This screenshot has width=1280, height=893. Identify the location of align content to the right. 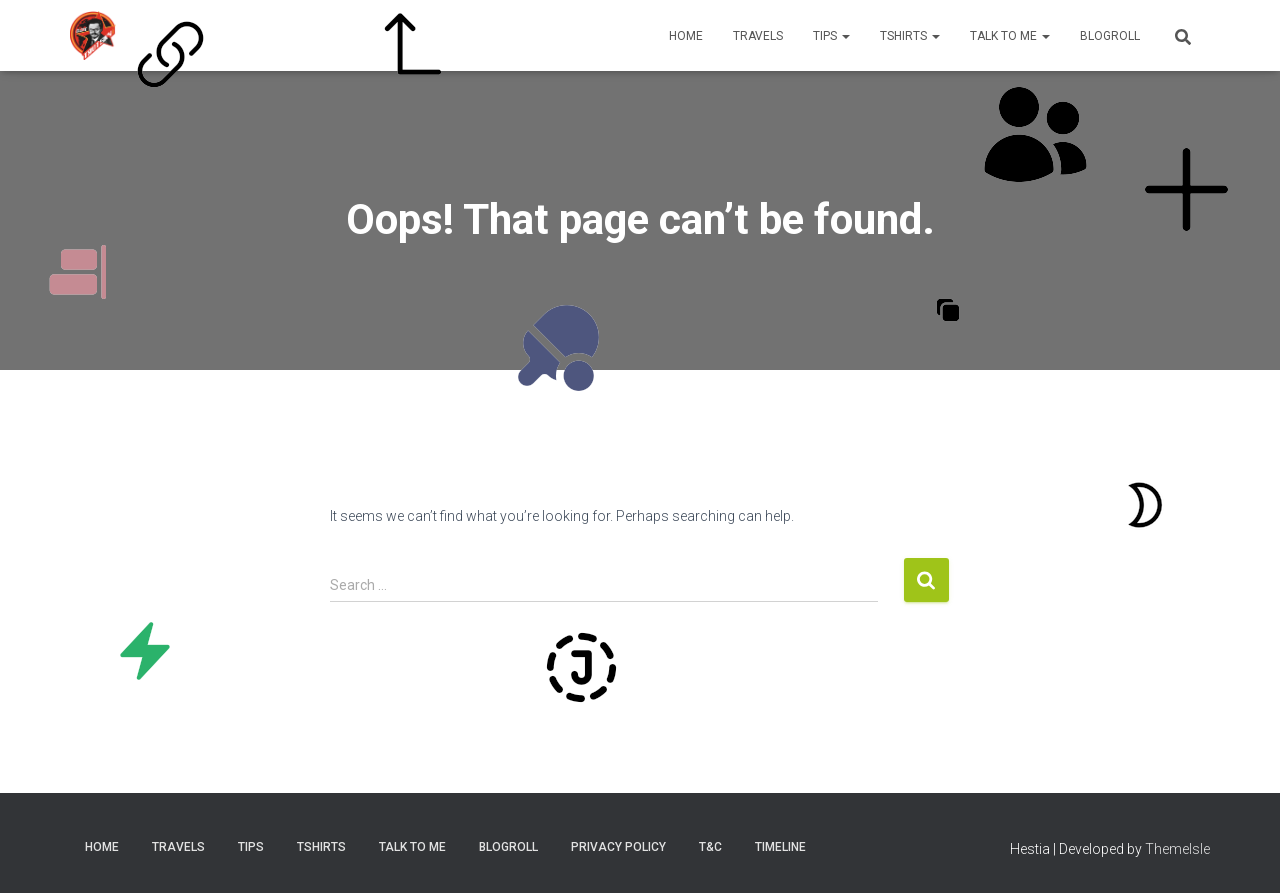
(79, 272).